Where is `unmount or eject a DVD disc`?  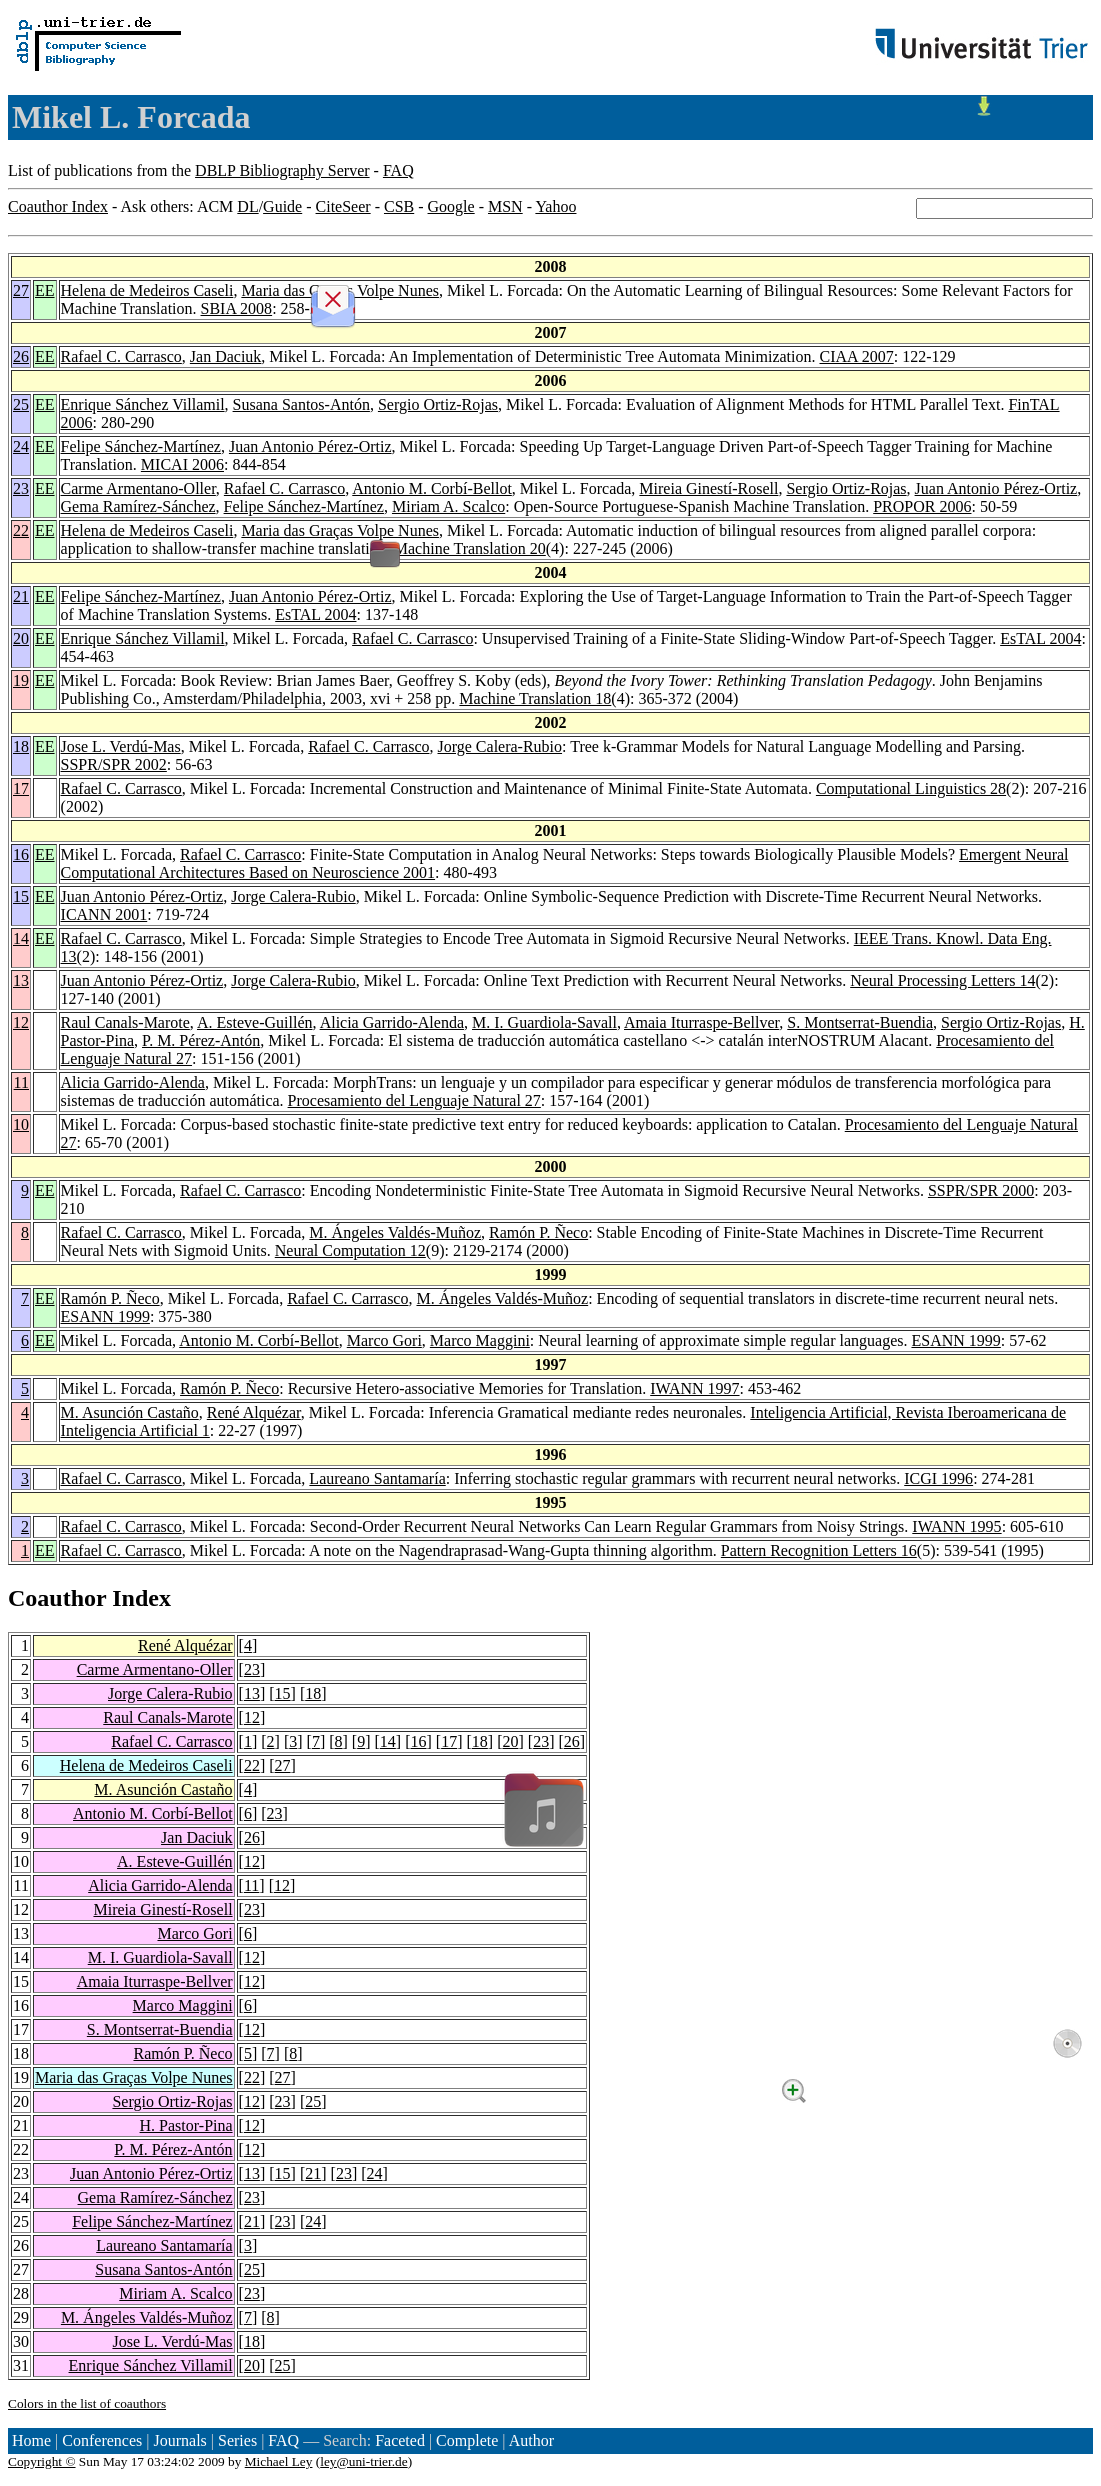
unmount or eject a DVD disc is located at coordinates (1067, 2043).